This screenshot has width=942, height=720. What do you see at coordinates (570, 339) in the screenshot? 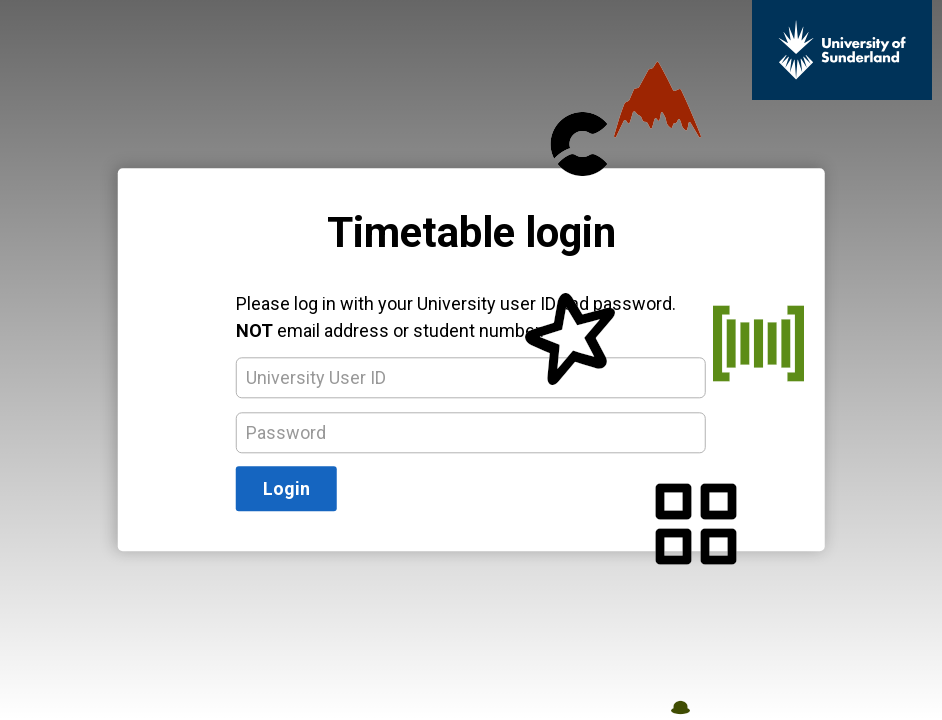
I see `apache spark logo` at bounding box center [570, 339].